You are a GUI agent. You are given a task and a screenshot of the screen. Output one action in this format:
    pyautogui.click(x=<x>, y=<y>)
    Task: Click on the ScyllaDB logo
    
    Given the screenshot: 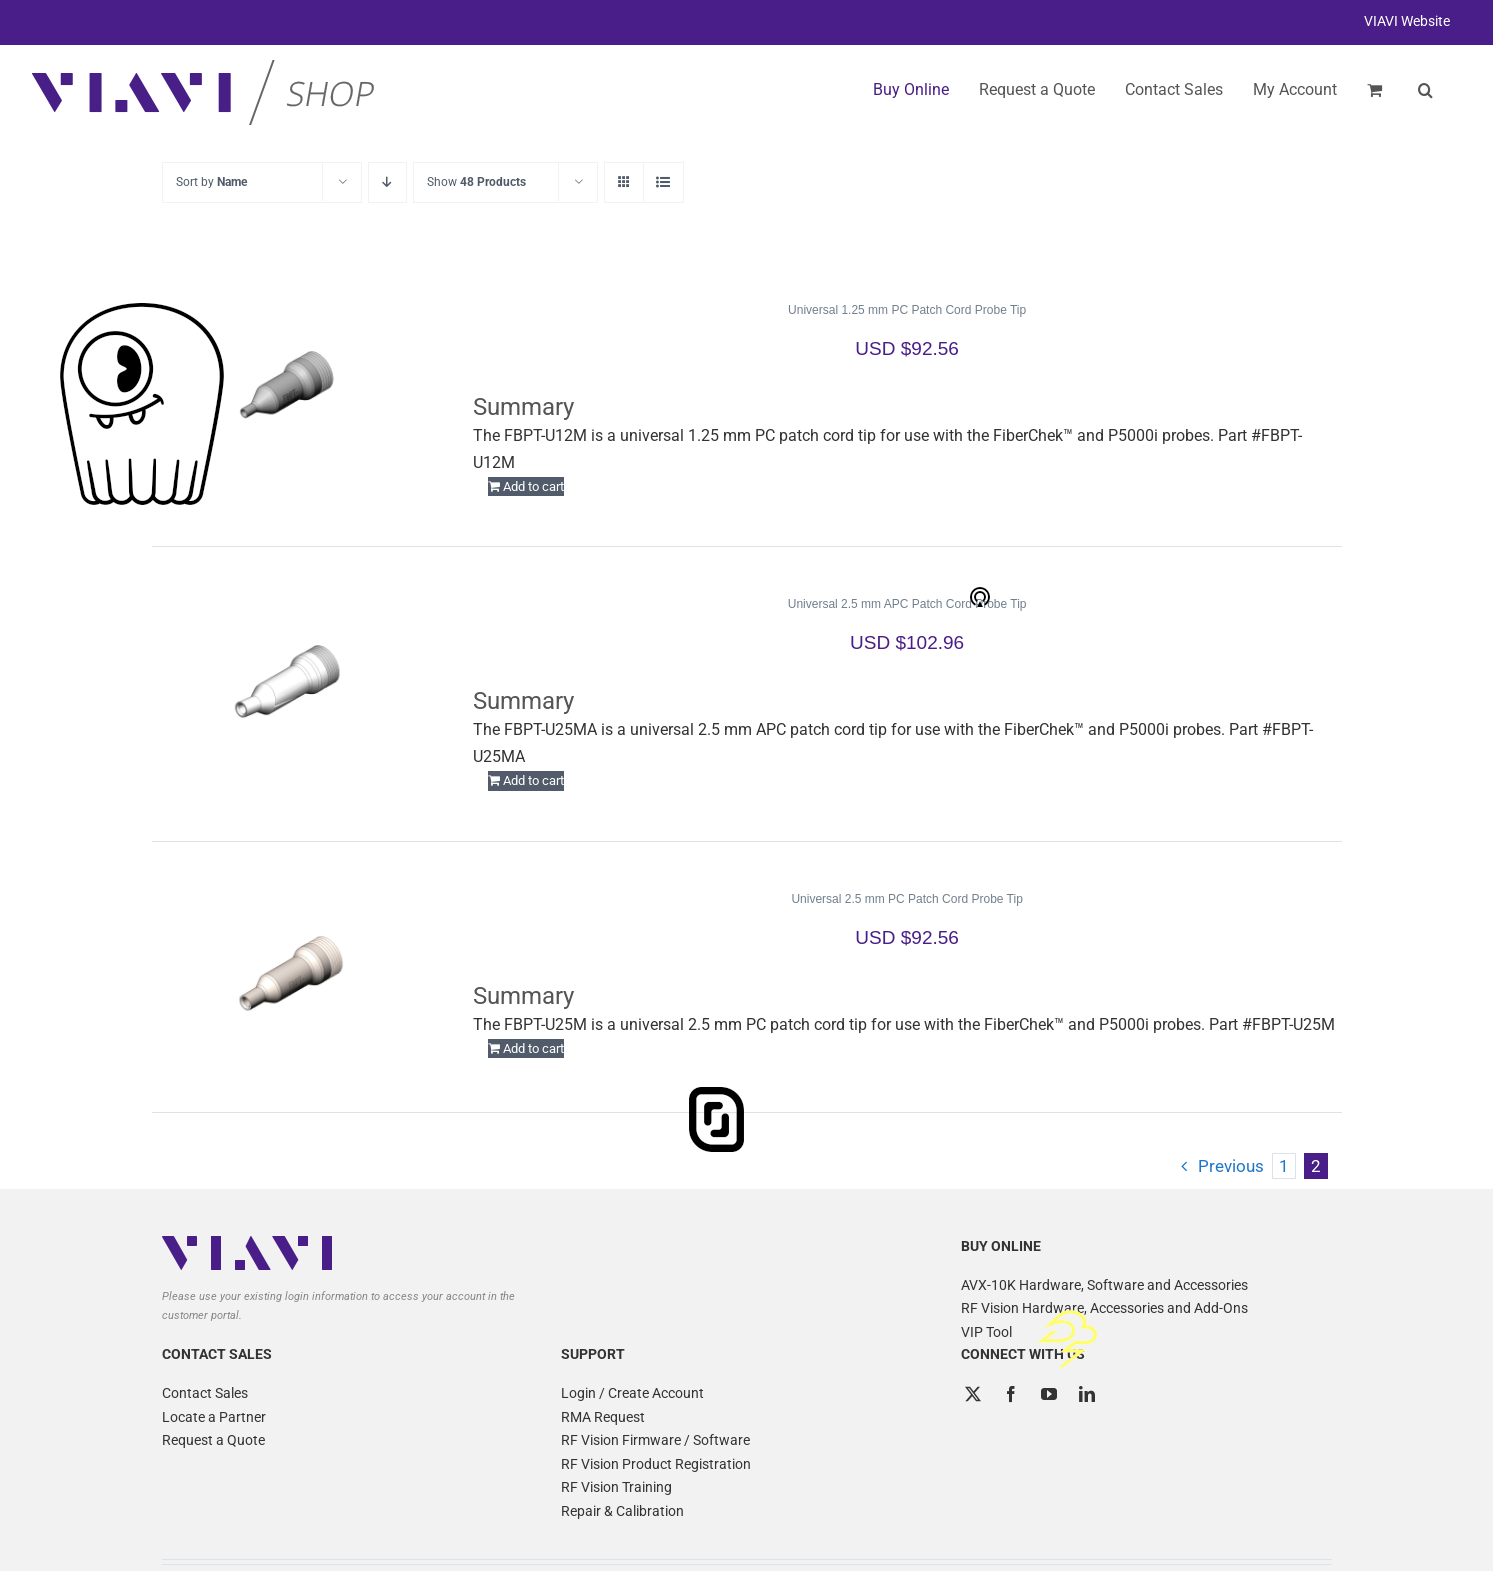 What is the action you would take?
    pyautogui.click(x=142, y=404)
    